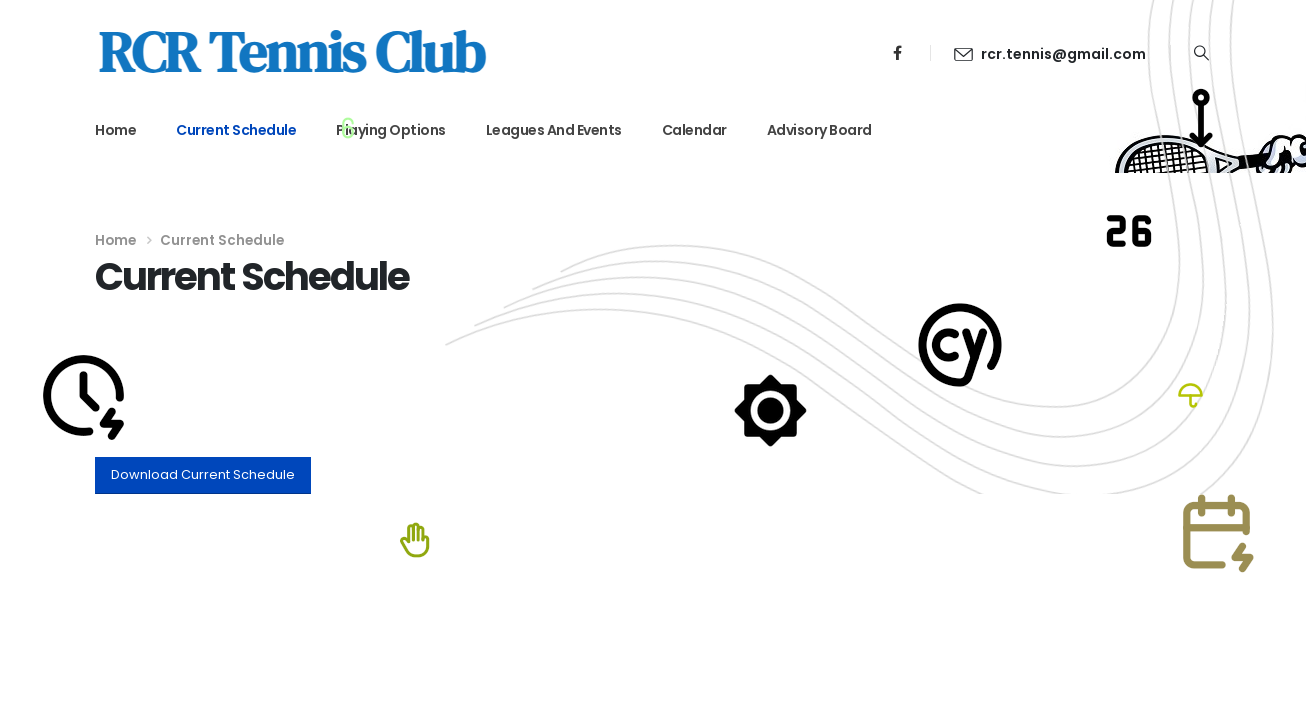  What do you see at coordinates (83, 395) in the screenshot?
I see `quick timer or speed scheduling` at bounding box center [83, 395].